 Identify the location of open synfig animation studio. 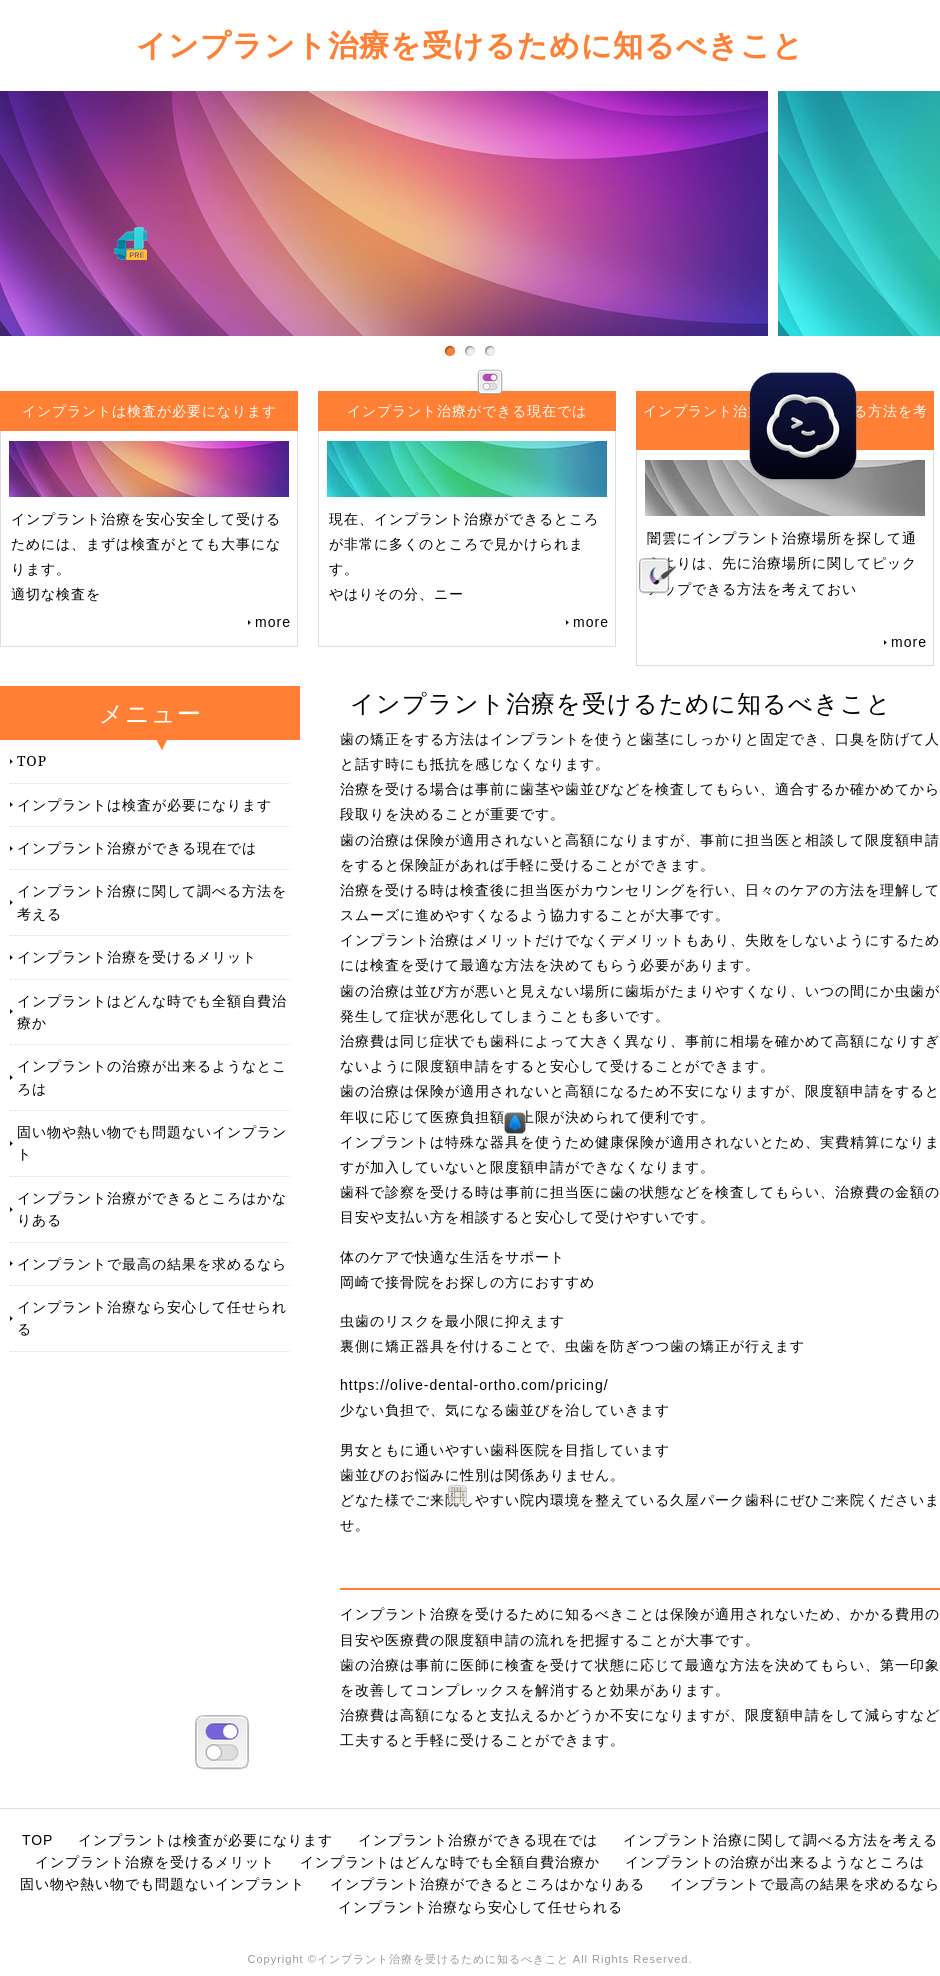
(515, 1123).